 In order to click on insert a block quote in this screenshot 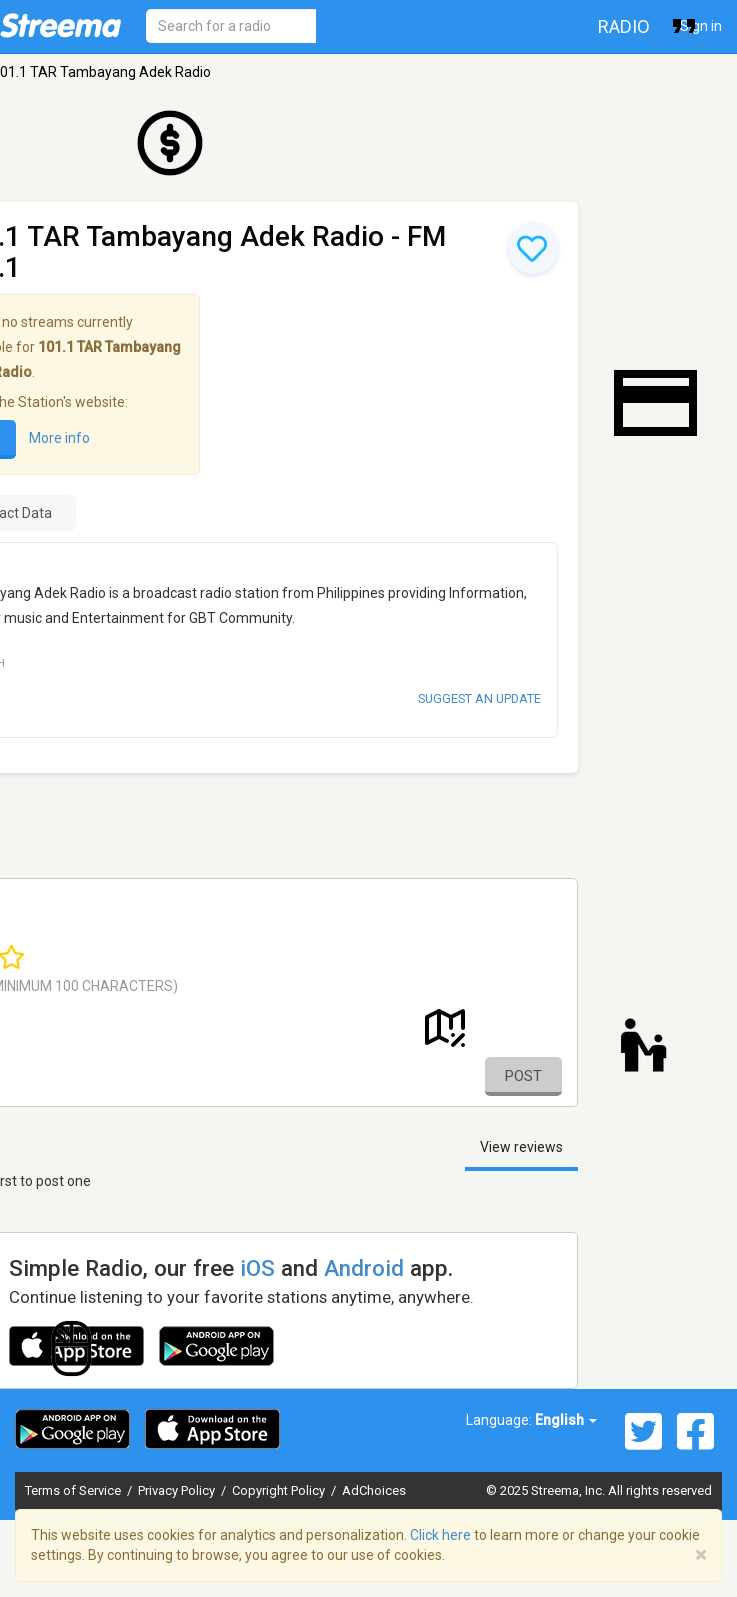, I will do `click(684, 26)`.